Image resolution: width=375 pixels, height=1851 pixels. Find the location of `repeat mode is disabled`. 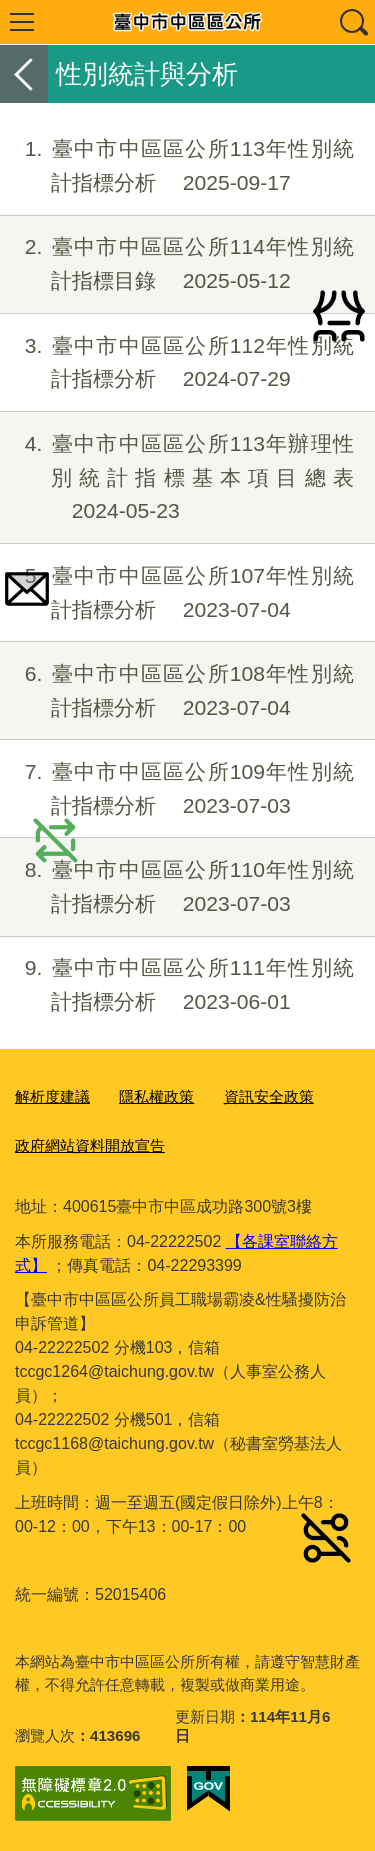

repeat mode is disabled is located at coordinates (55, 840).